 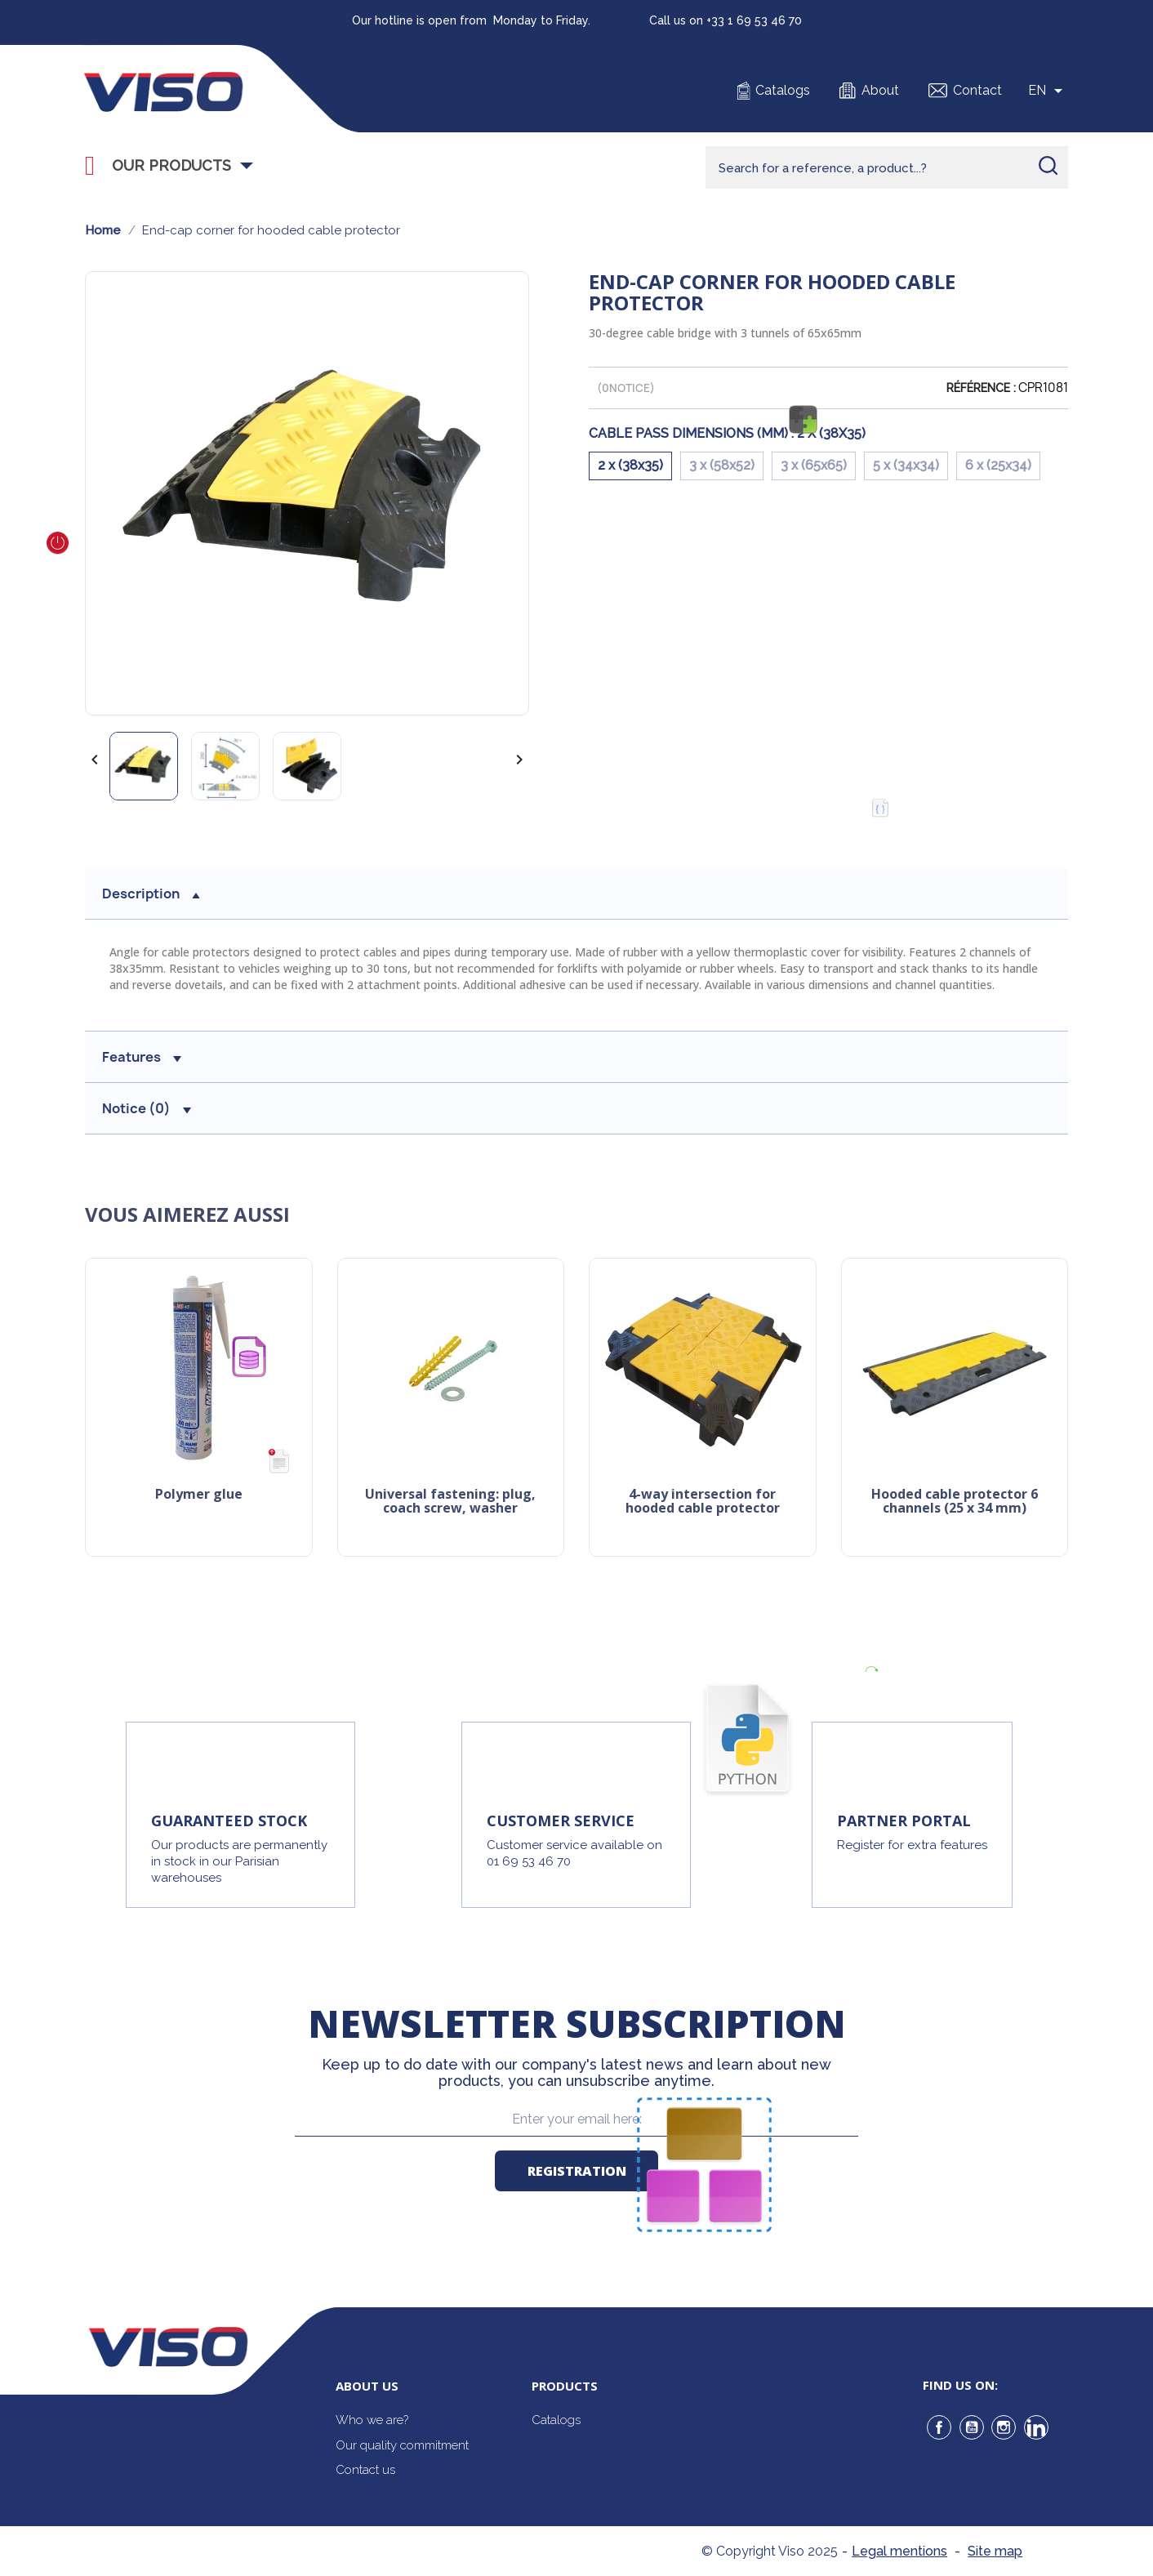 What do you see at coordinates (747, 1740) in the screenshot?
I see `a python source code file` at bounding box center [747, 1740].